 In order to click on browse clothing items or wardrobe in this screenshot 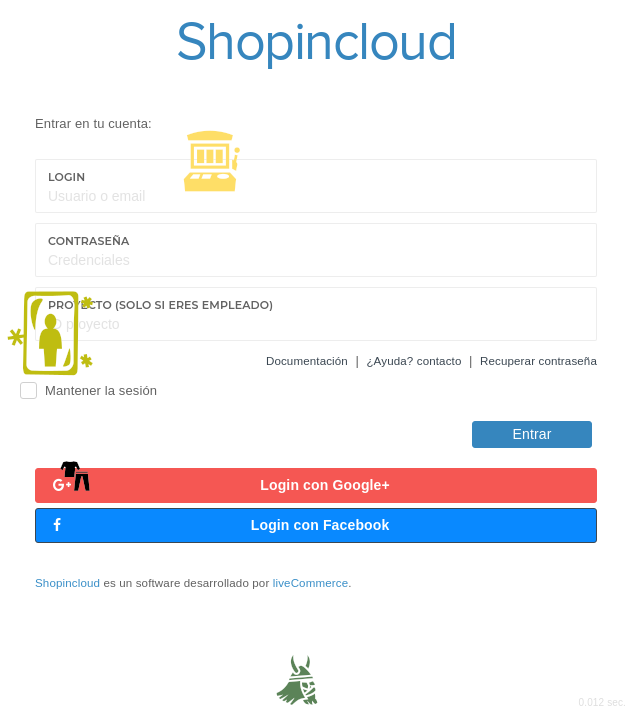, I will do `click(75, 476)`.